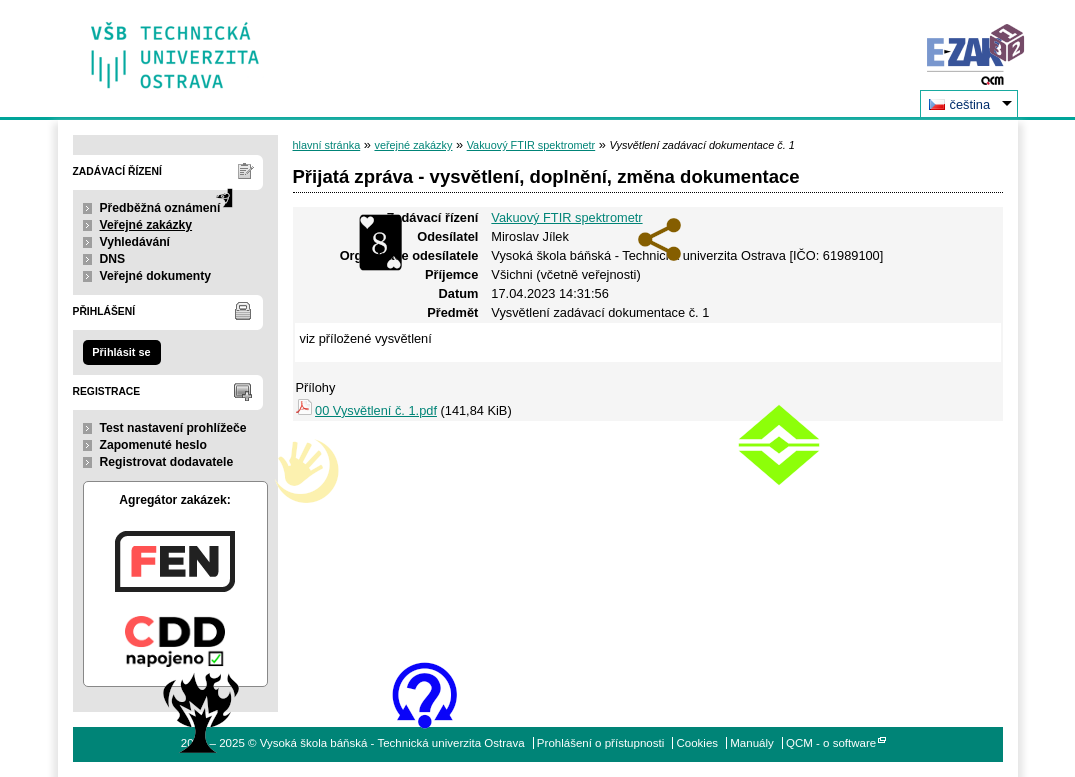  I want to click on playing card: 8 of hearts, so click(380, 242).